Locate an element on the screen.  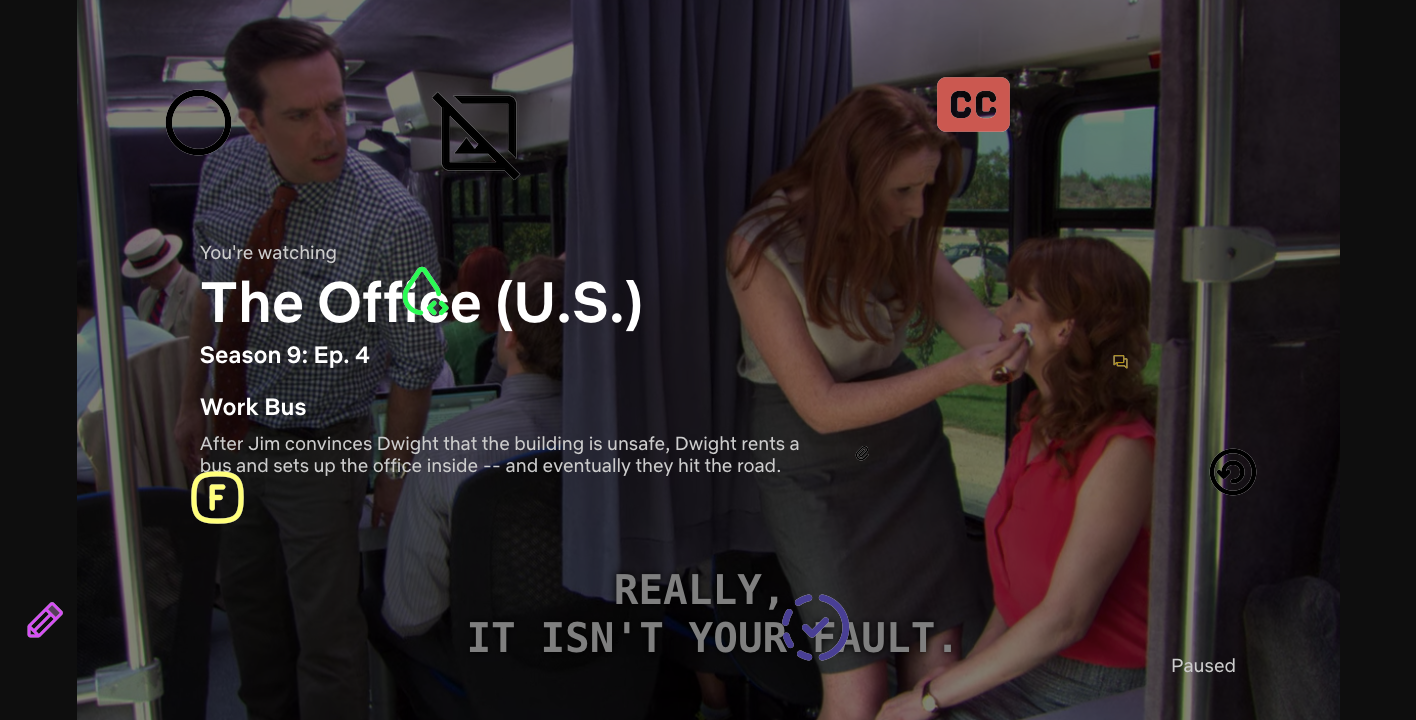
indicates creative commons share-alike license is located at coordinates (1233, 472).